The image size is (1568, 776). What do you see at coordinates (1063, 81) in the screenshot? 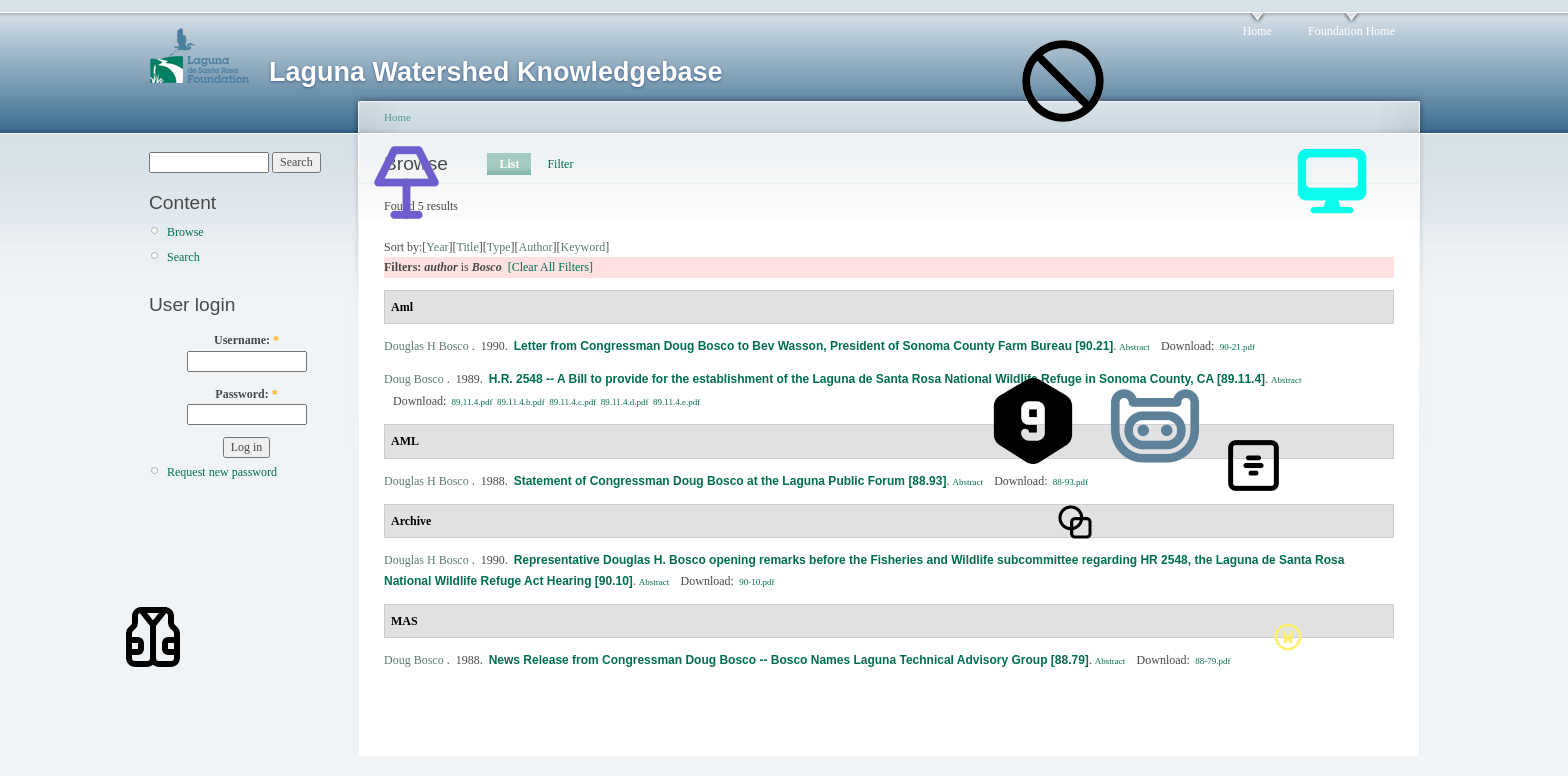
I see `indicates blocked or prohibited content` at bounding box center [1063, 81].